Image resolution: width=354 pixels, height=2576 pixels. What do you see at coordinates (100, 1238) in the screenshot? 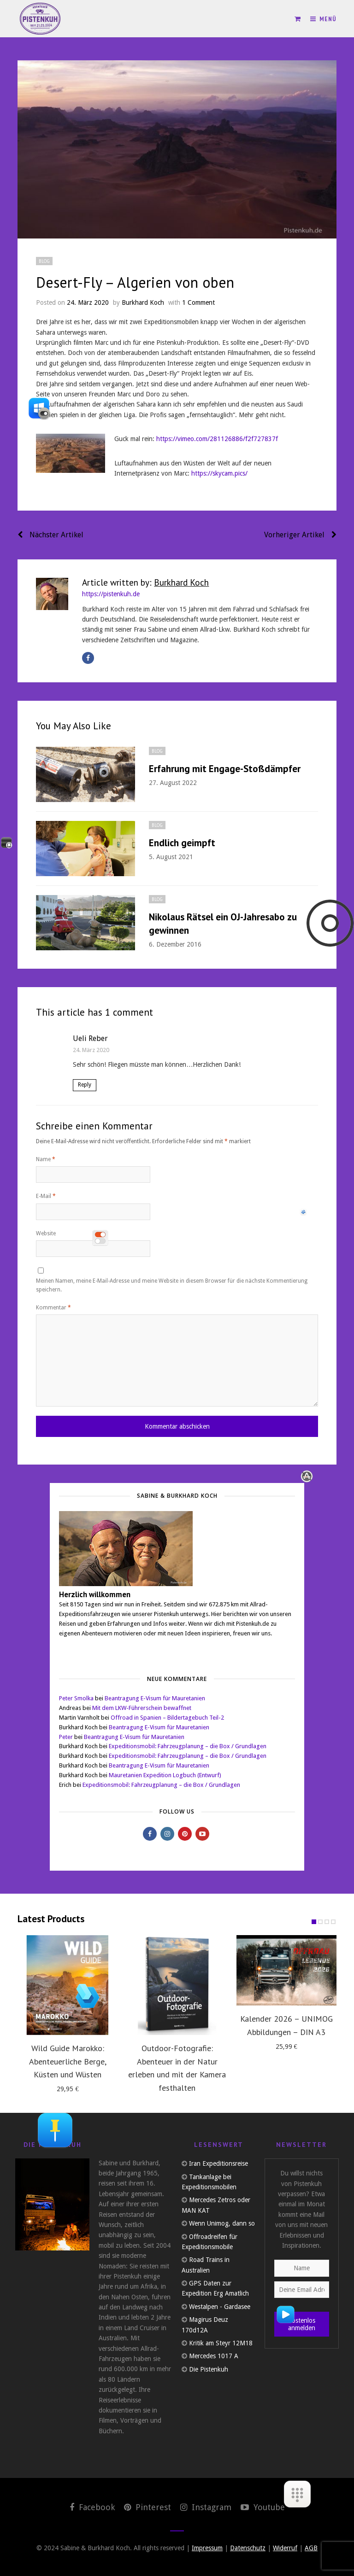
I see `open system settings or preferences` at bounding box center [100, 1238].